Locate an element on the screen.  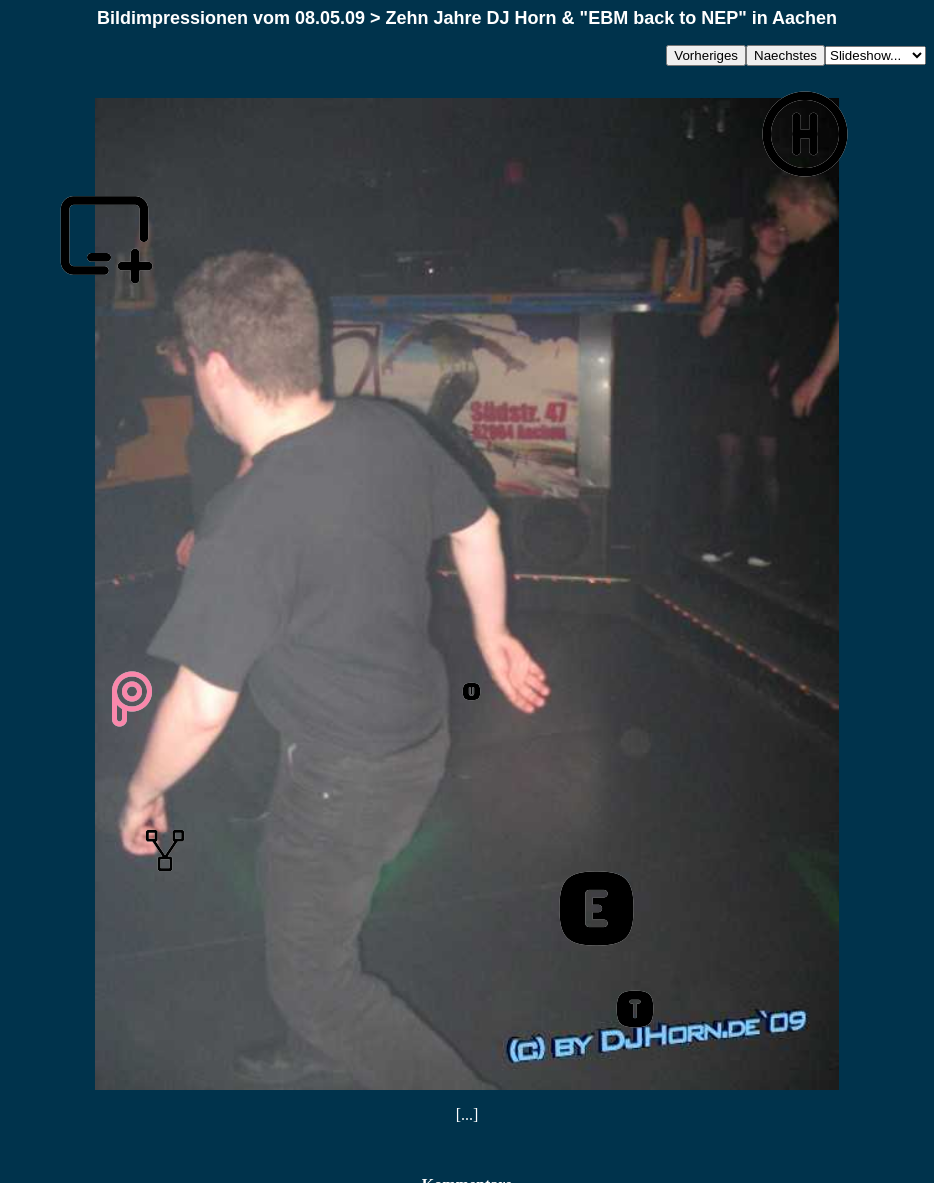
text formatting or typography tool is located at coordinates (635, 1009).